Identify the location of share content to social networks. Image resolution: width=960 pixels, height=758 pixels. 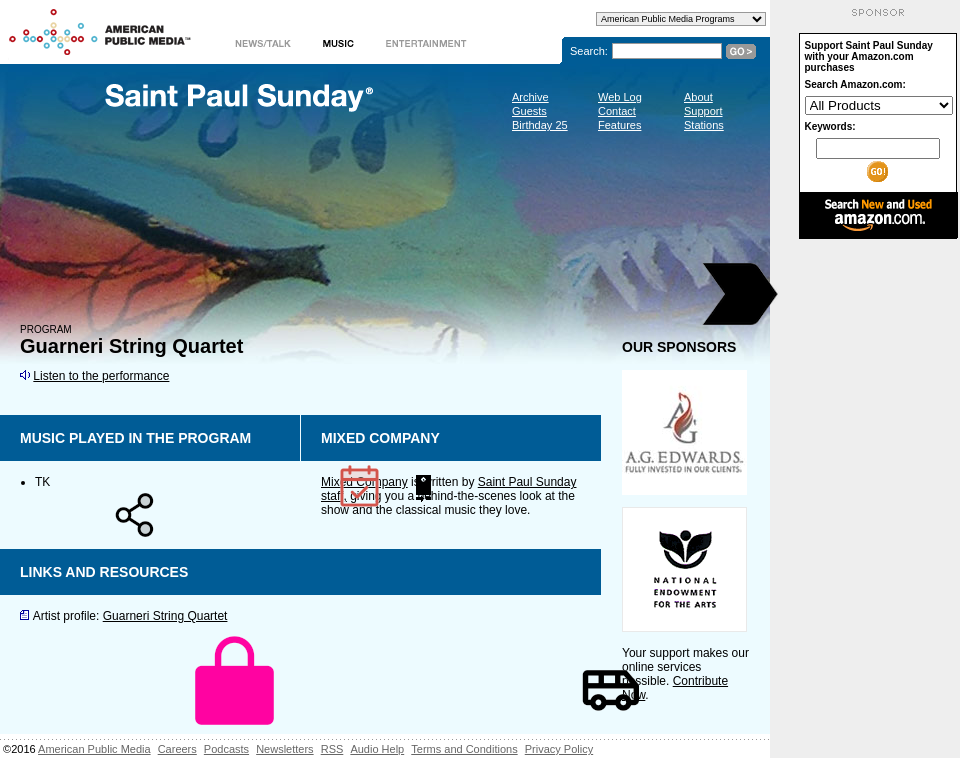
(136, 515).